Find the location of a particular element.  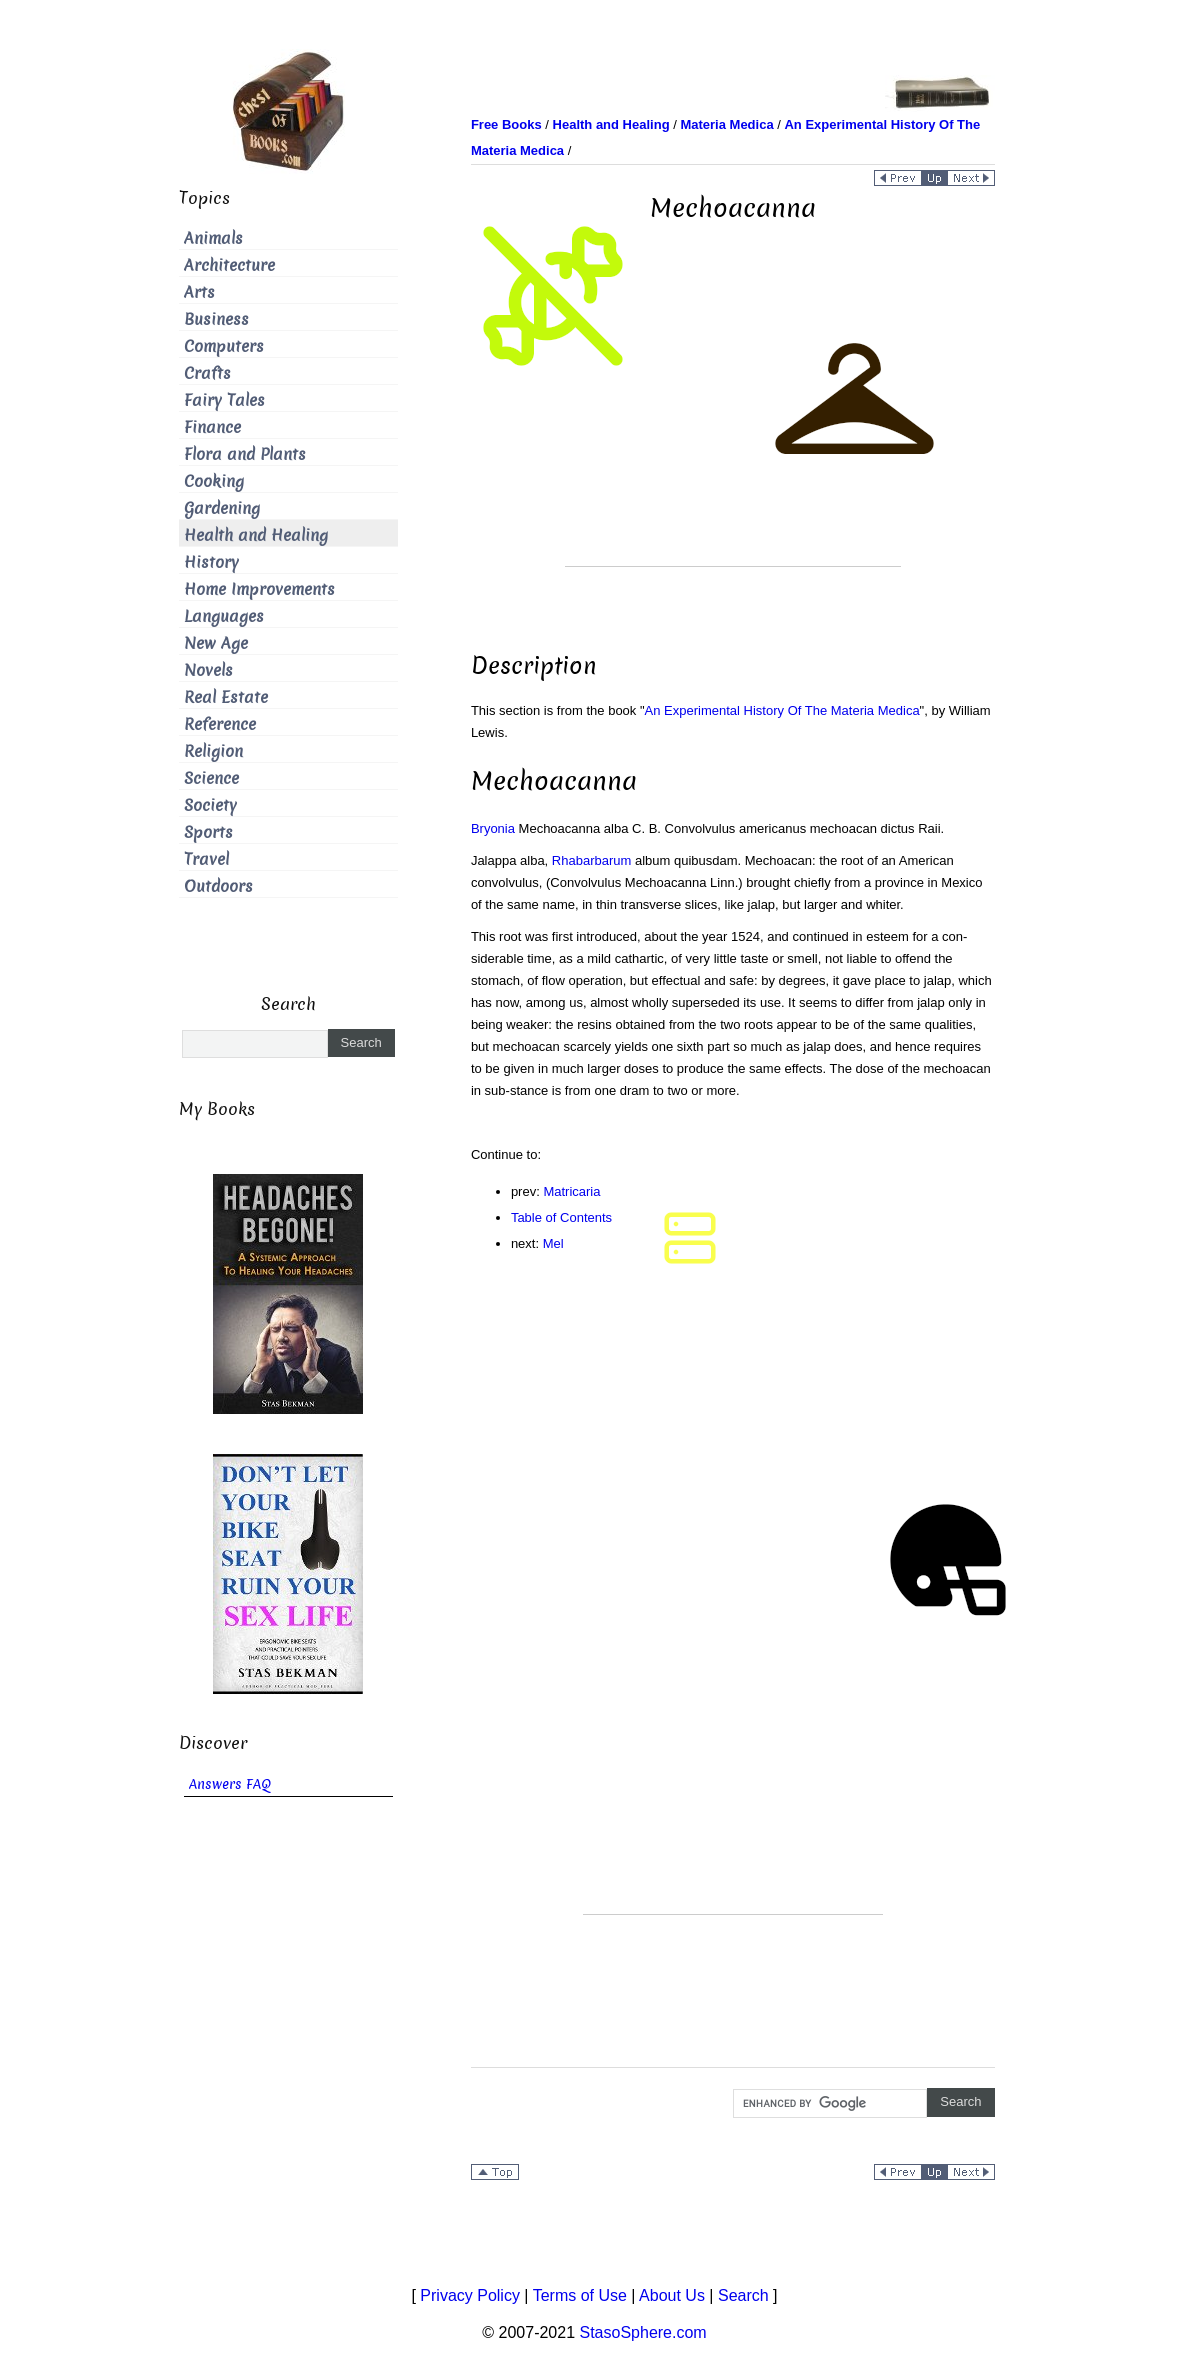

access wardrobe or clothing options is located at coordinates (854, 406).